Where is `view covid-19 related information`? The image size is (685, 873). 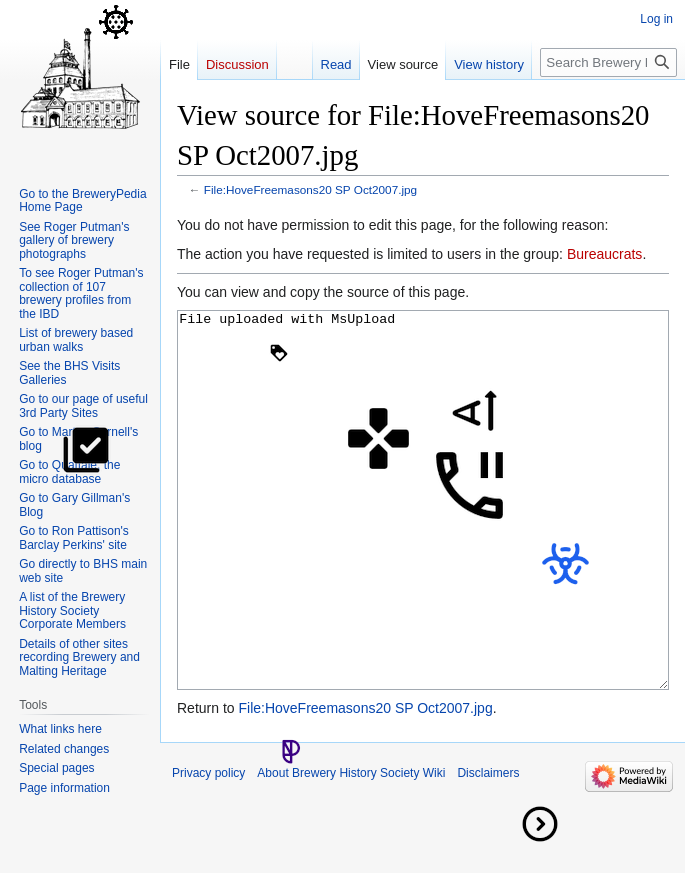
view covid-19 related information is located at coordinates (116, 22).